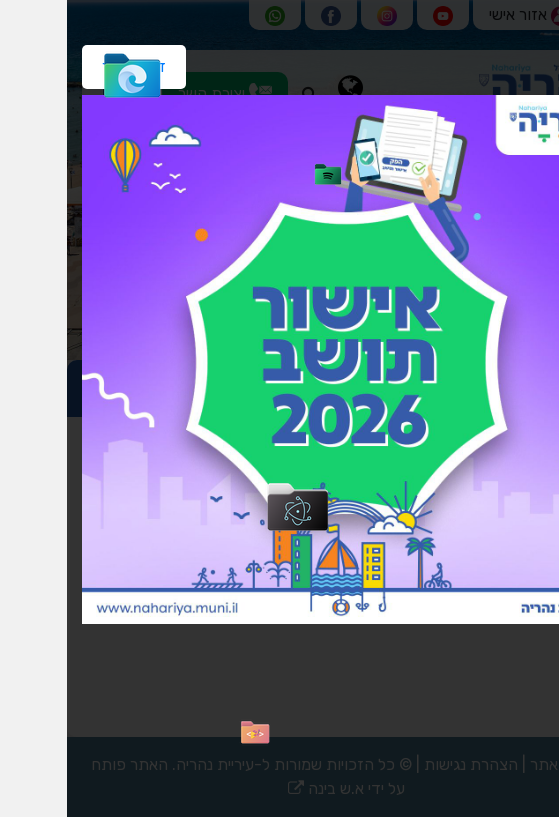 Image resolution: width=559 pixels, height=817 pixels. What do you see at coordinates (328, 175) in the screenshot?
I see `open folder containing spotify downloads or files` at bounding box center [328, 175].